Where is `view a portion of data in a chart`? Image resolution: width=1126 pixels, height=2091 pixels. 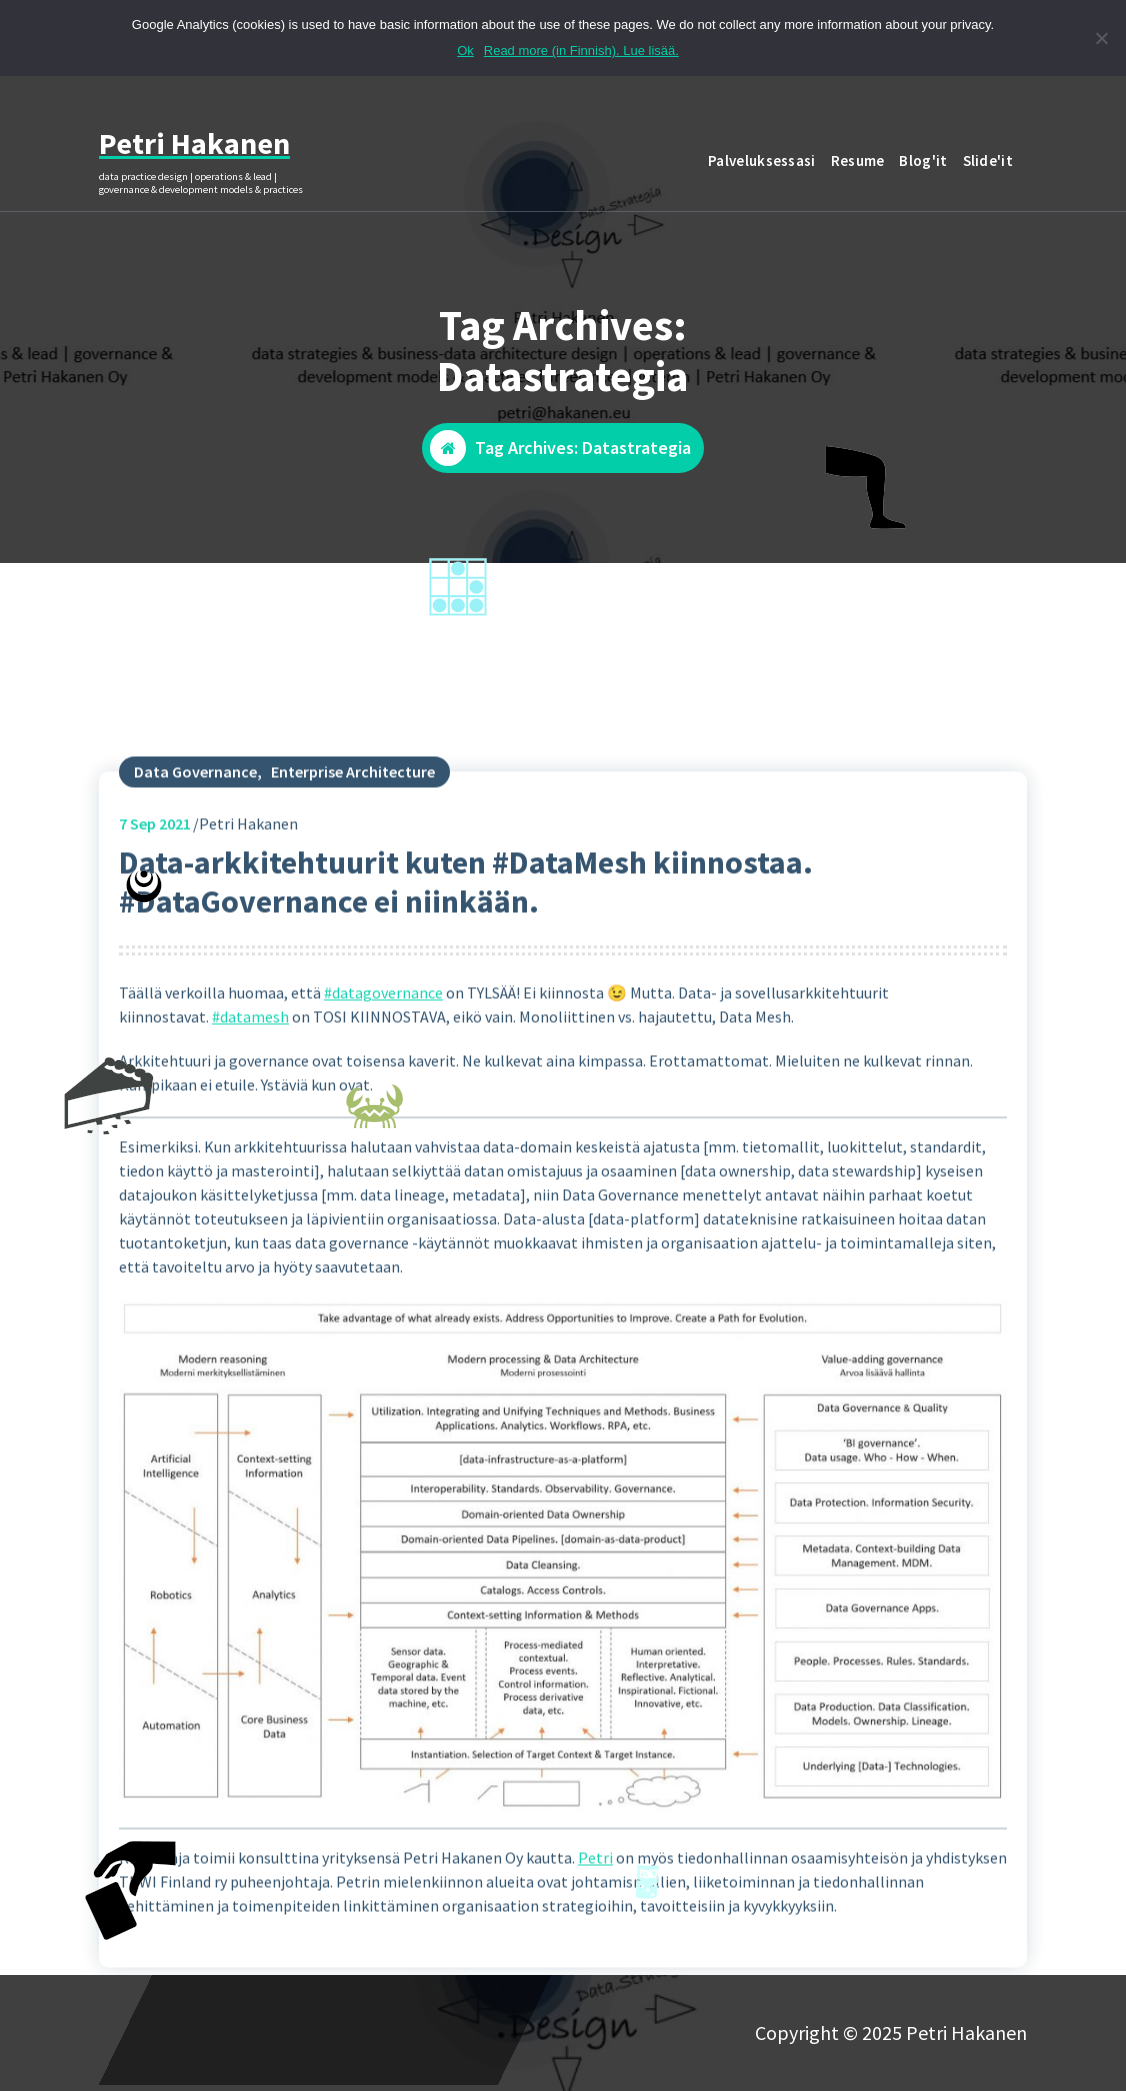
view a portion of data in a chart is located at coordinates (109, 1091).